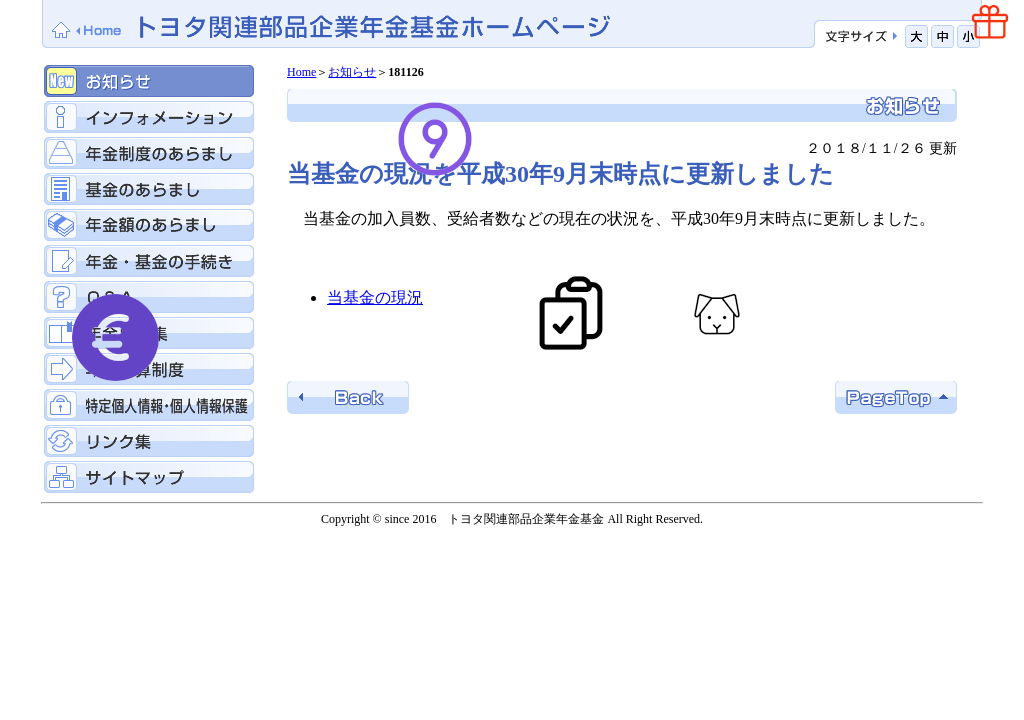 The height and width of the screenshot is (720, 1024). I want to click on indicates item number nine in a list or sequence, so click(435, 139).